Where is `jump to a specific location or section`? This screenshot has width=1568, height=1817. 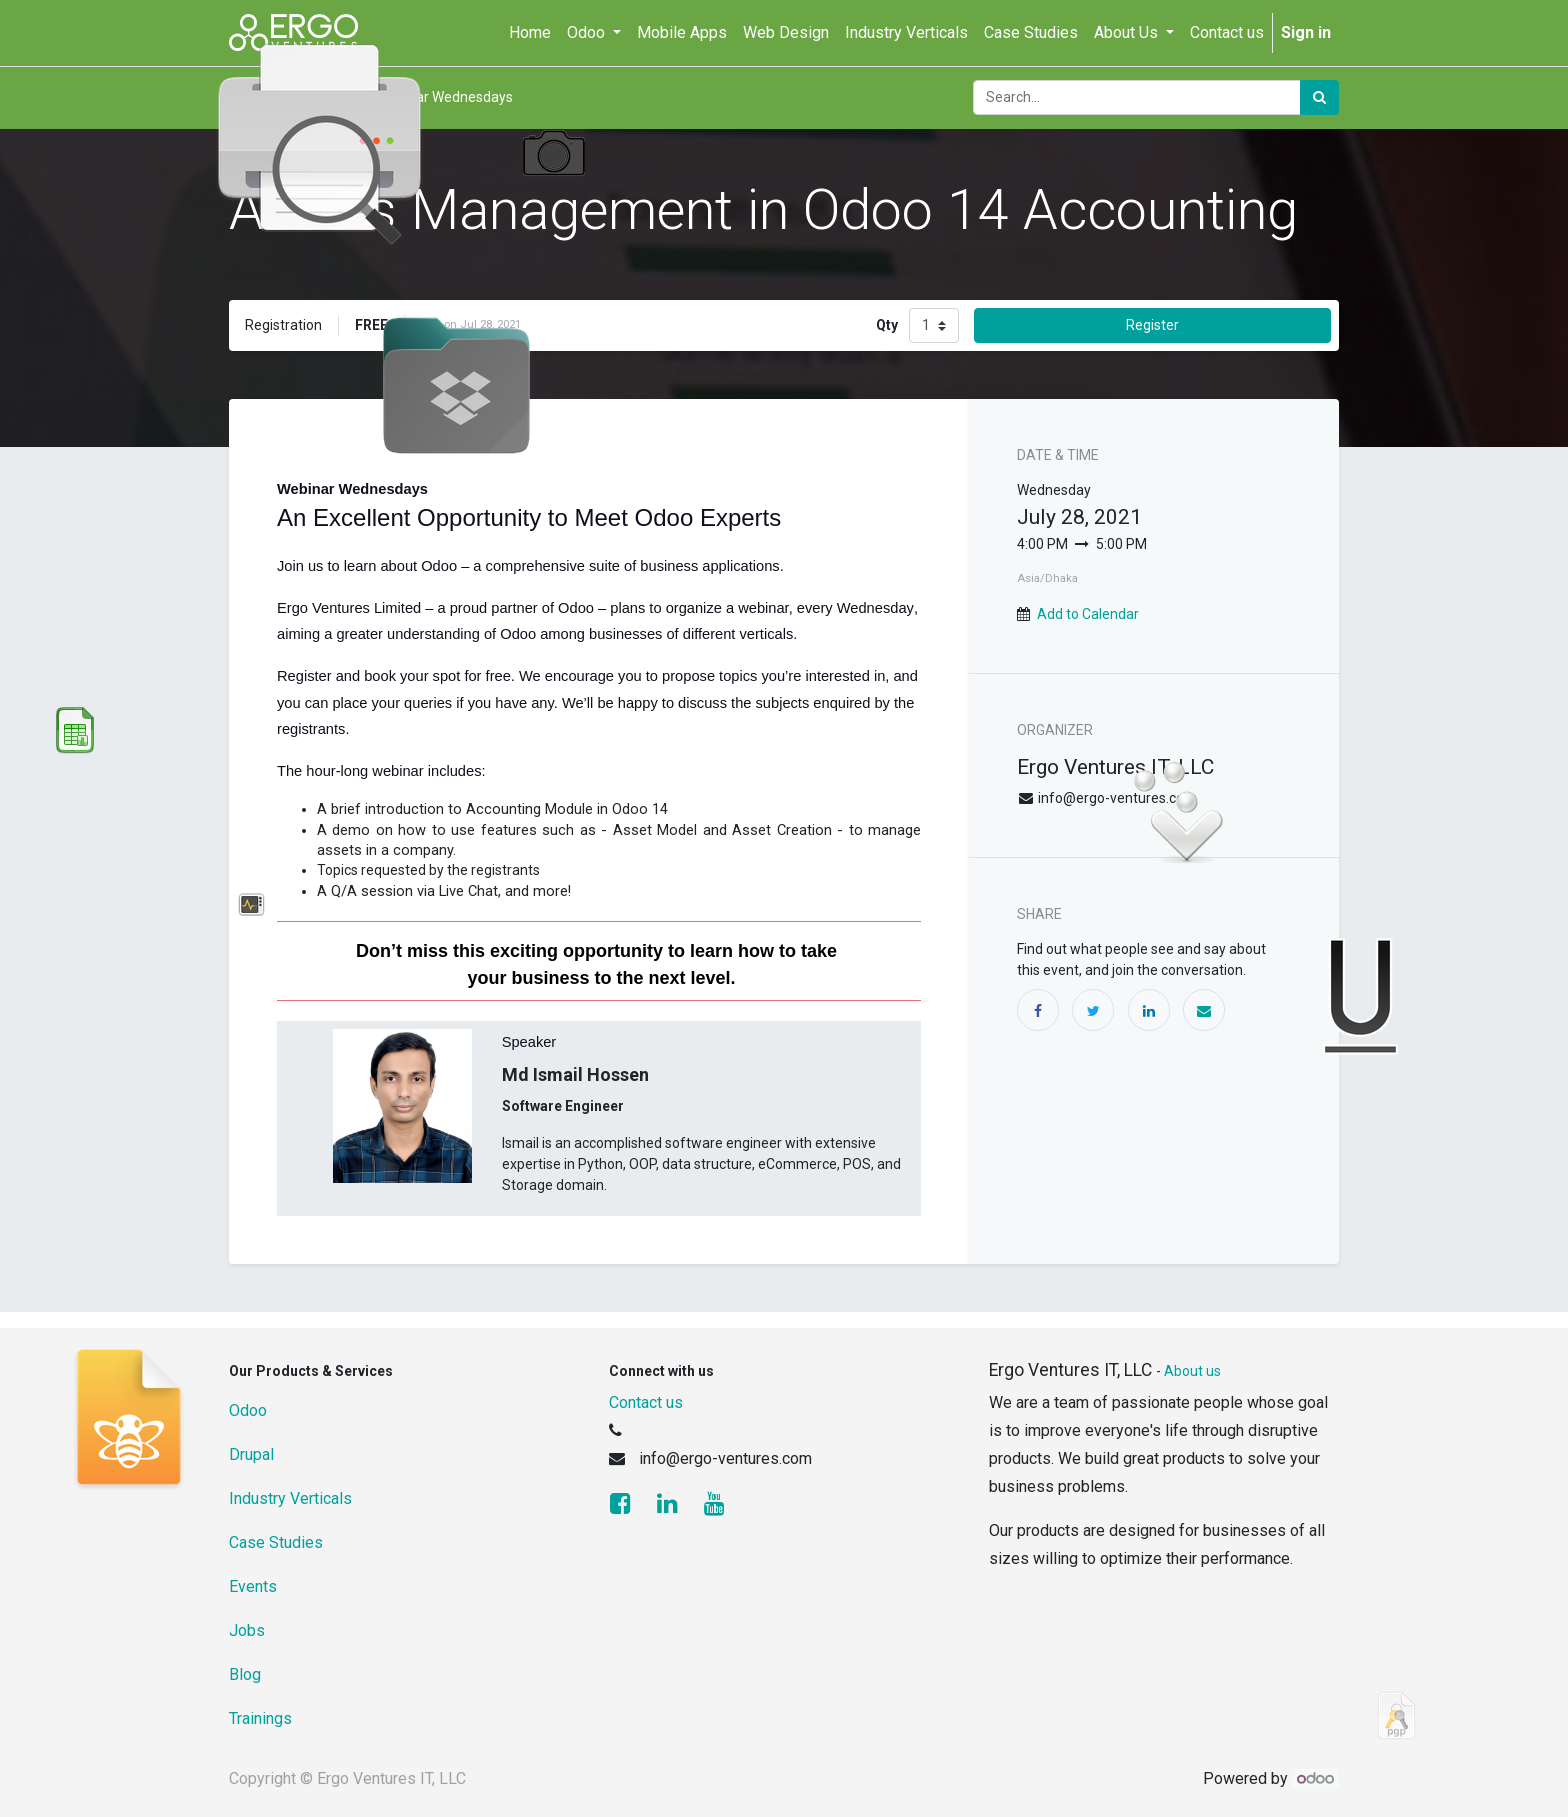 jump to a specific location or section is located at coordinates (1178, 810).